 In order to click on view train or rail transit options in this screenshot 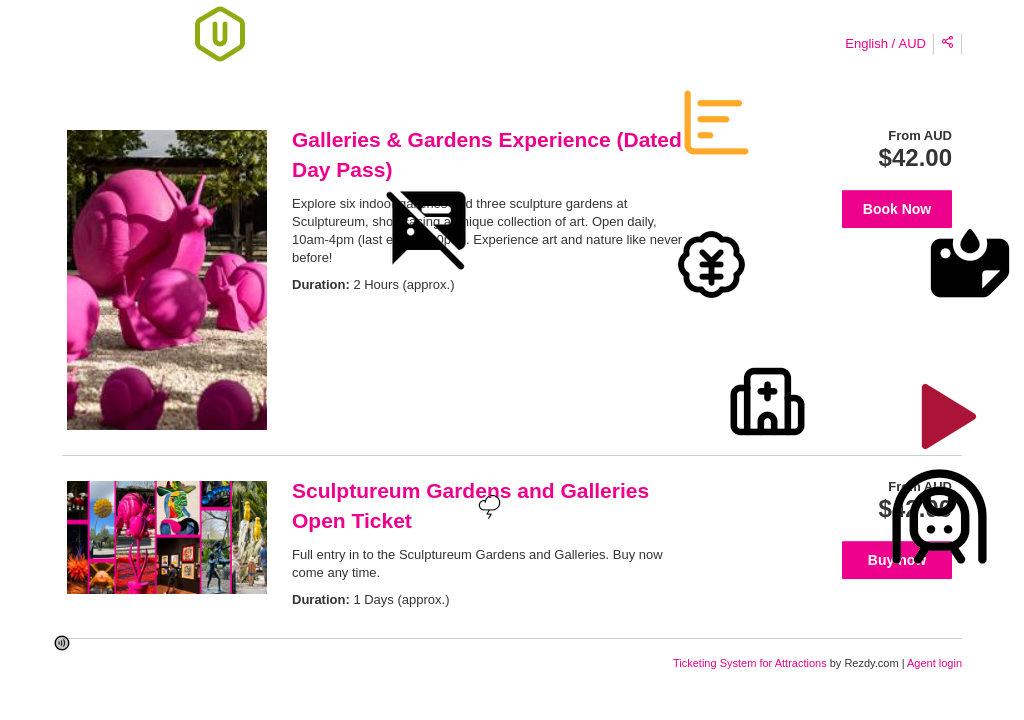, I will do `click(939, 516)`.